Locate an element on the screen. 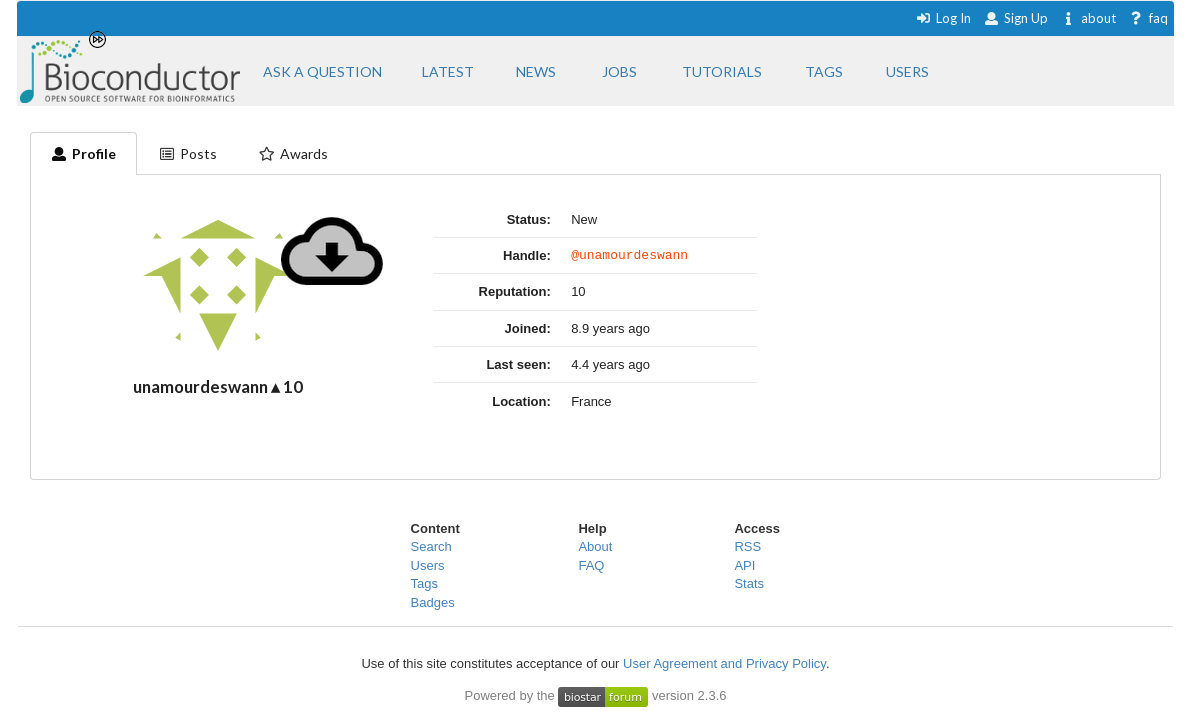 The image size is (1191, 720). skip forward in media playback is located at coordinates (97, 39).